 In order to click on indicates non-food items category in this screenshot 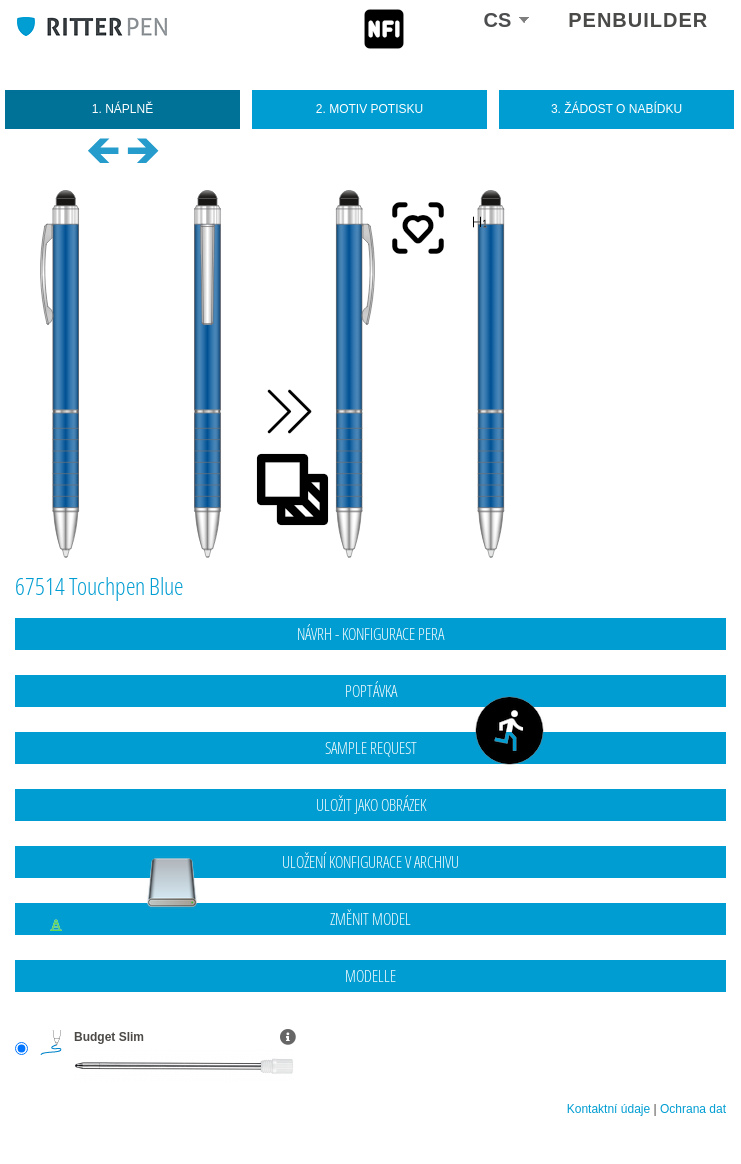, I will do `click(384, 29)`.